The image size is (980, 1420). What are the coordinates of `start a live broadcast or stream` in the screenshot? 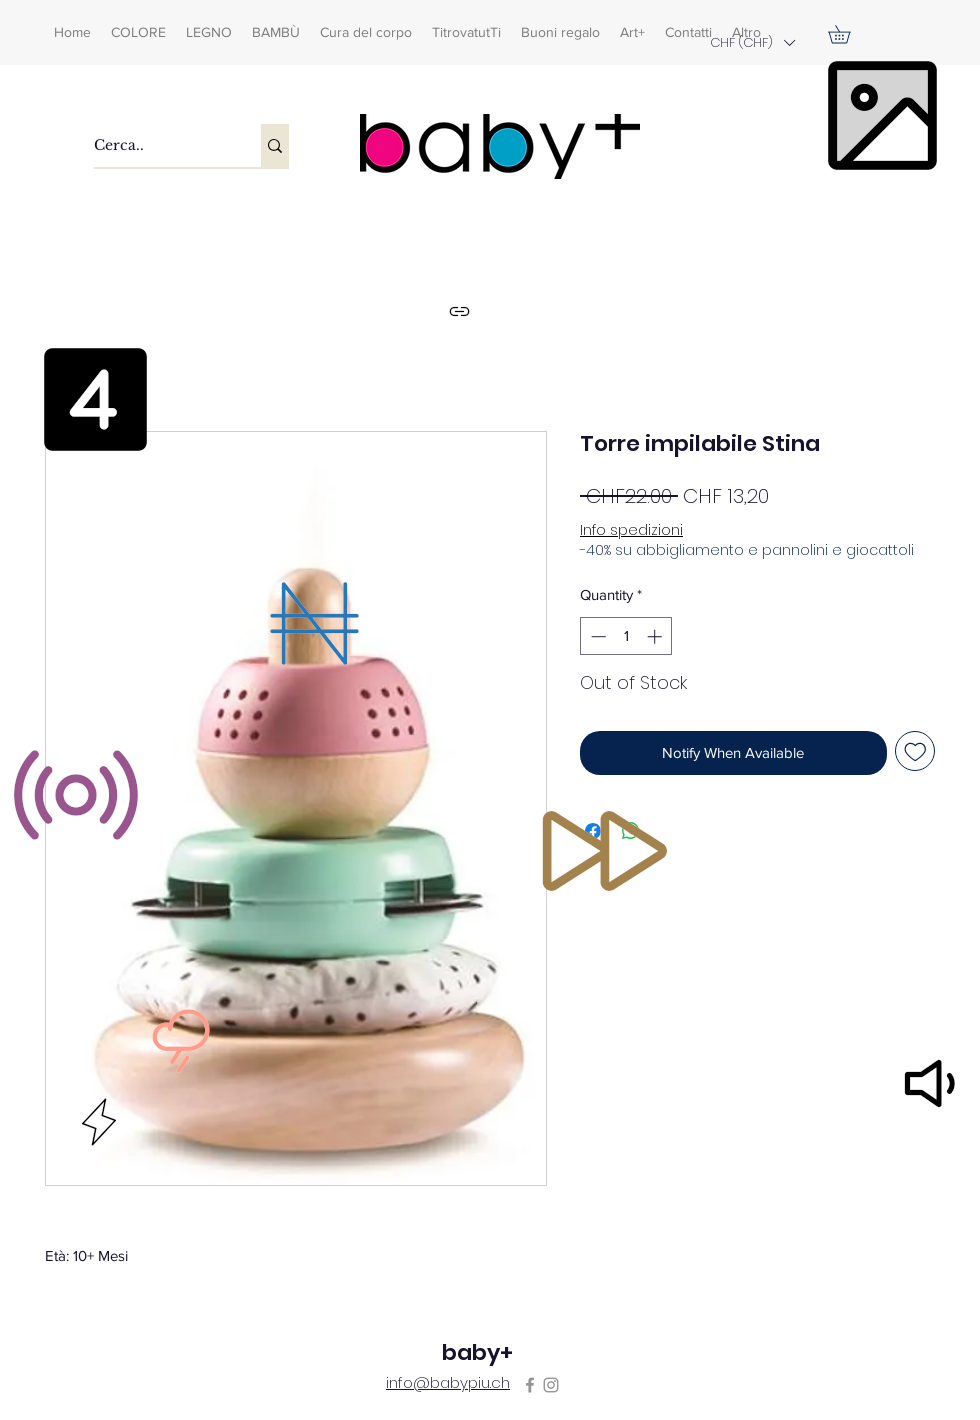 It's located at (76, 795).